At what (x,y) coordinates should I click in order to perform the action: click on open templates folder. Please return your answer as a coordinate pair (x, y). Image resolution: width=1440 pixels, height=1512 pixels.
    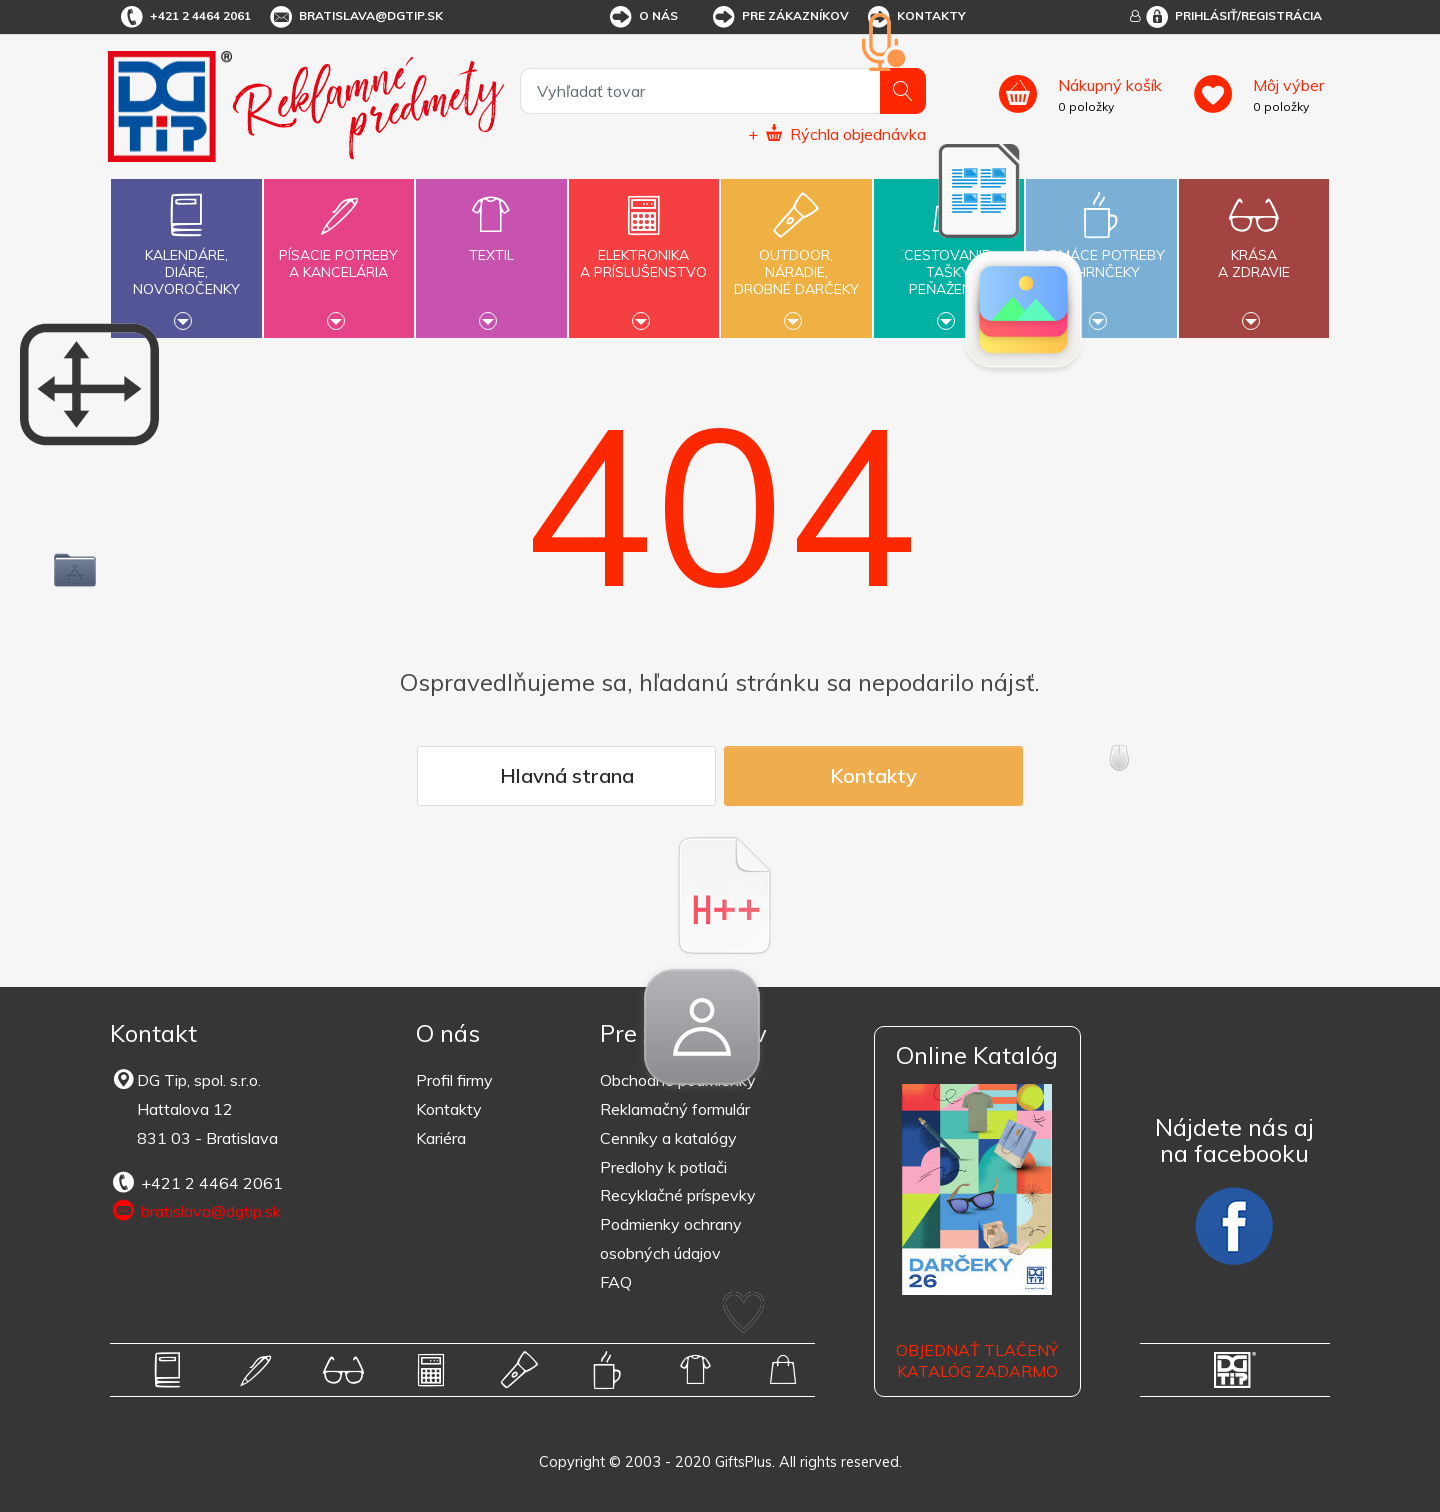
    Looking at the image, I should click on (75, 570).